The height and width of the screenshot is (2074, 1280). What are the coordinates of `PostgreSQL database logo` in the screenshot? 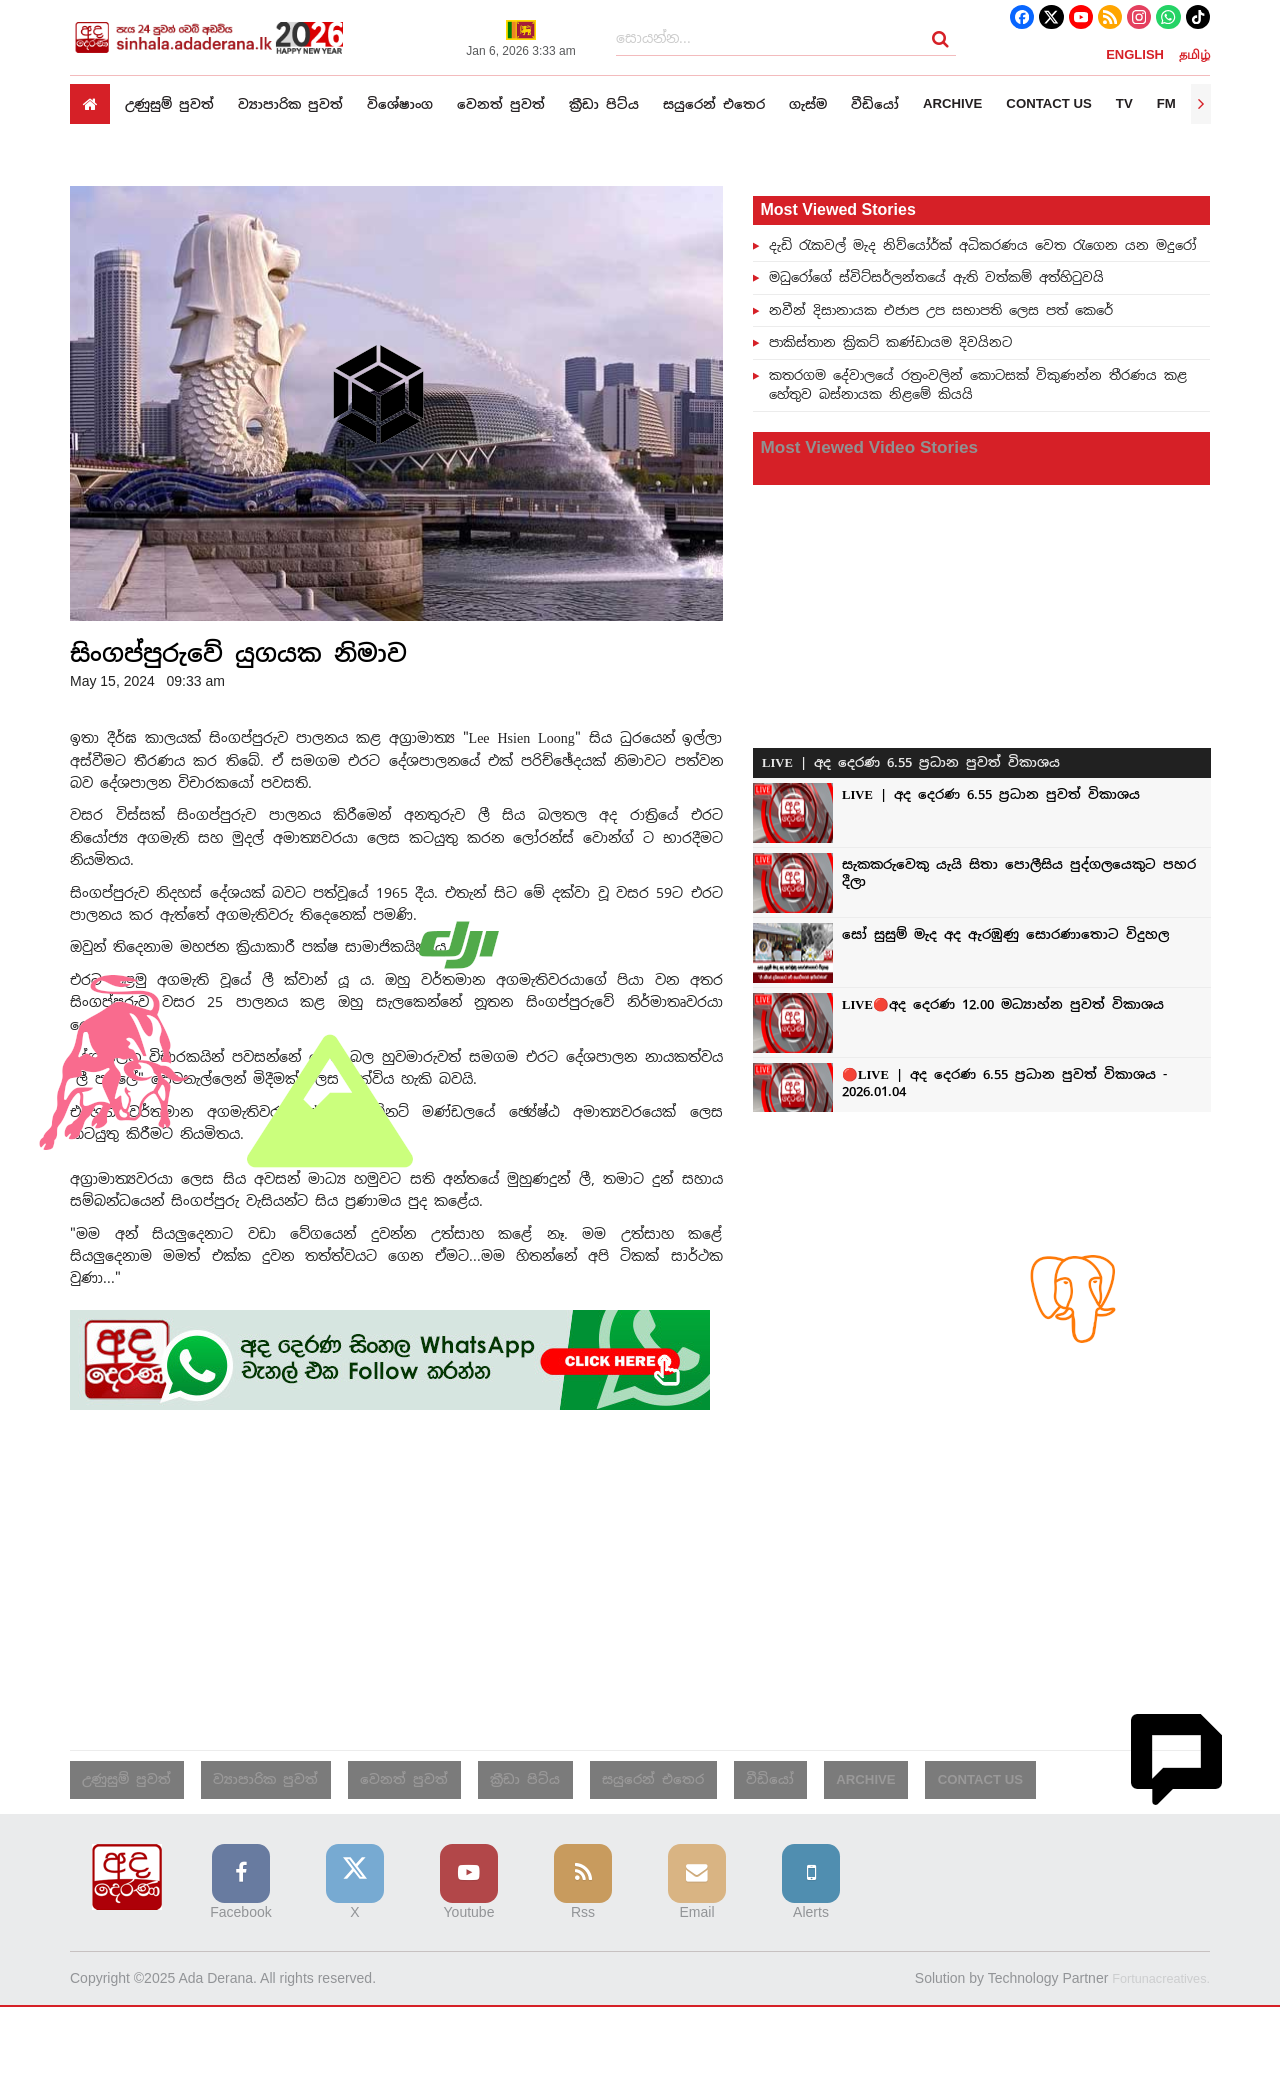 It's located at (1073, 1299).